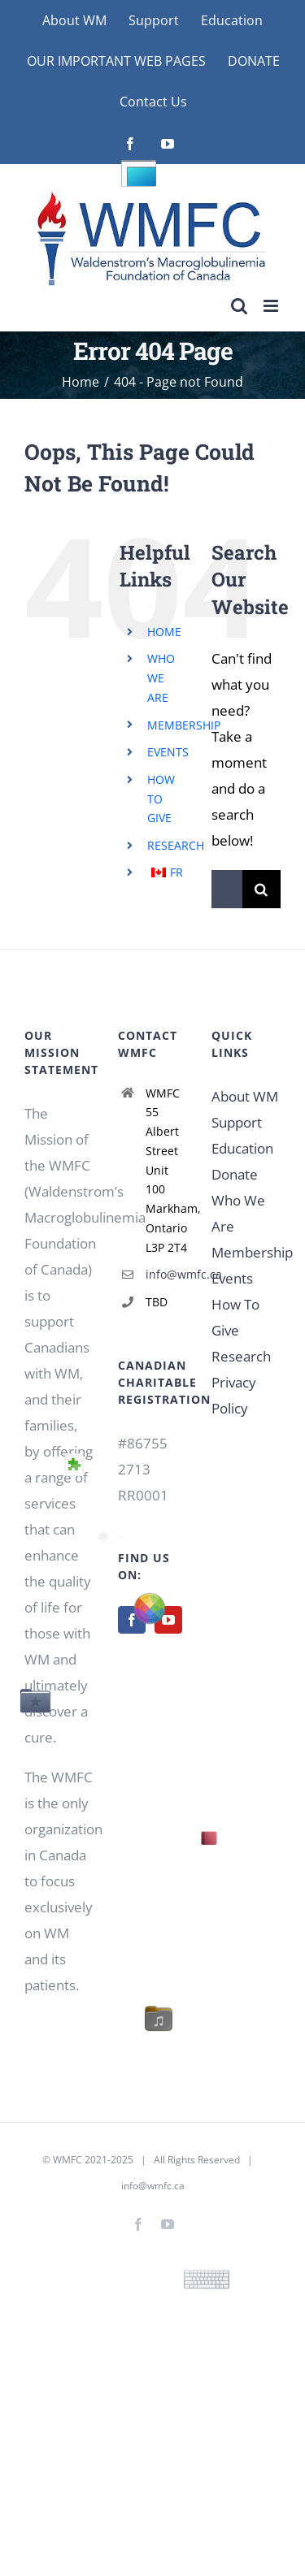 This screenshot has width=305, height=2576. Describe the element at coordinates (209, 1838) in the screenshot. I see `access desktop folder contents` at that location.